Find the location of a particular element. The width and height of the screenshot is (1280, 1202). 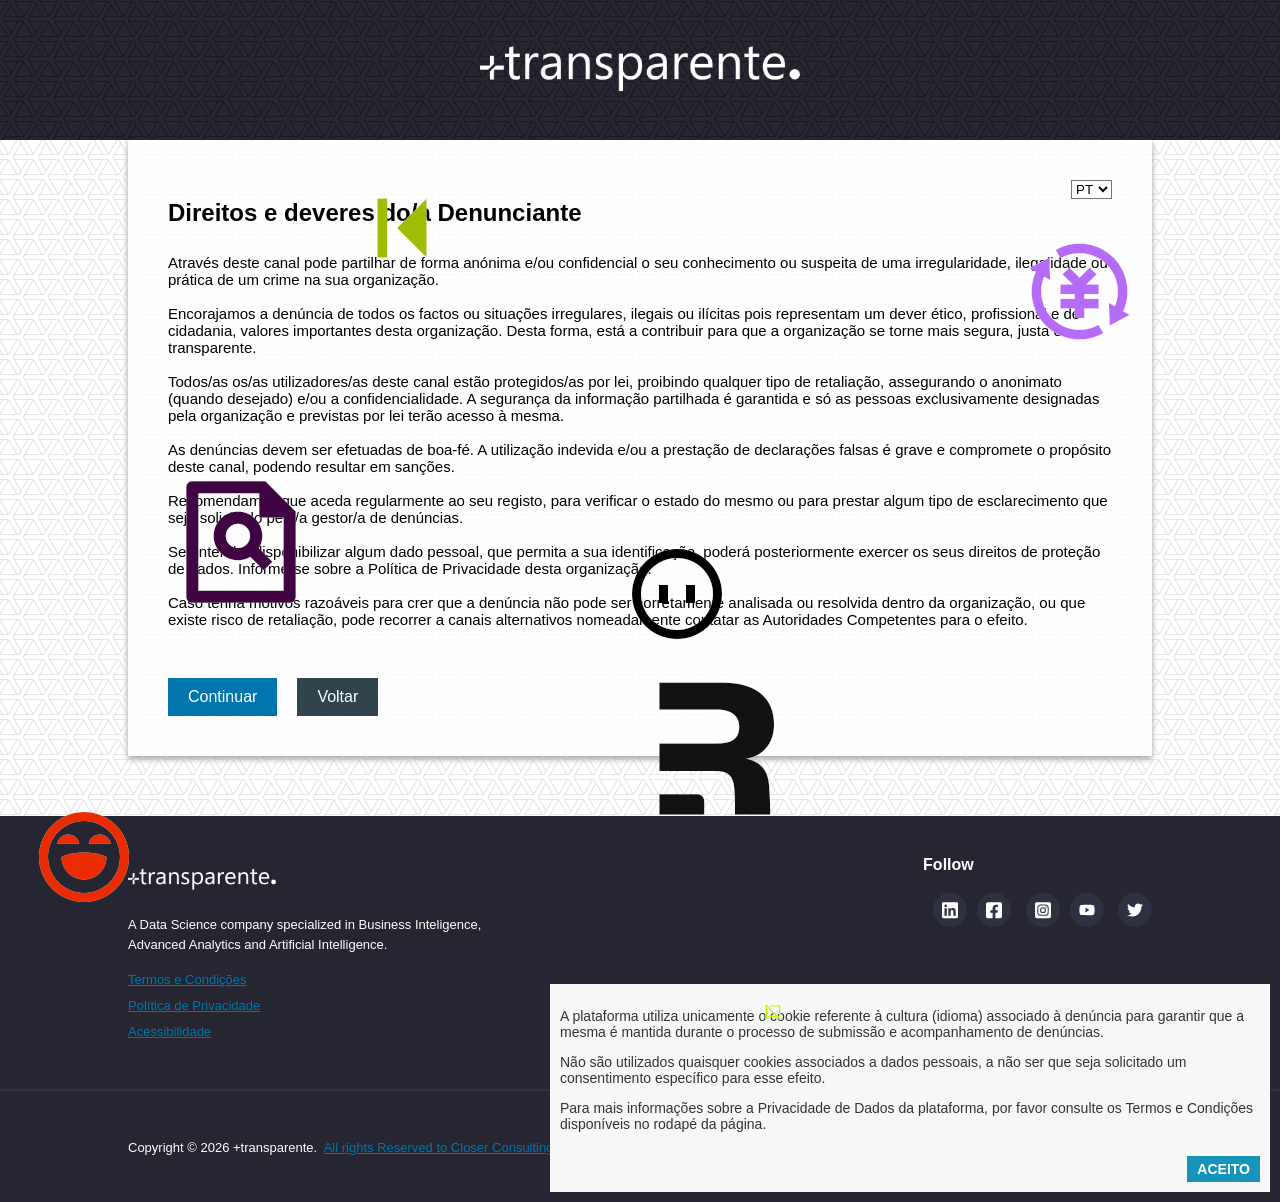

convert currency to Chinese yuan (CNY) is located at coordinates (1079, 291).